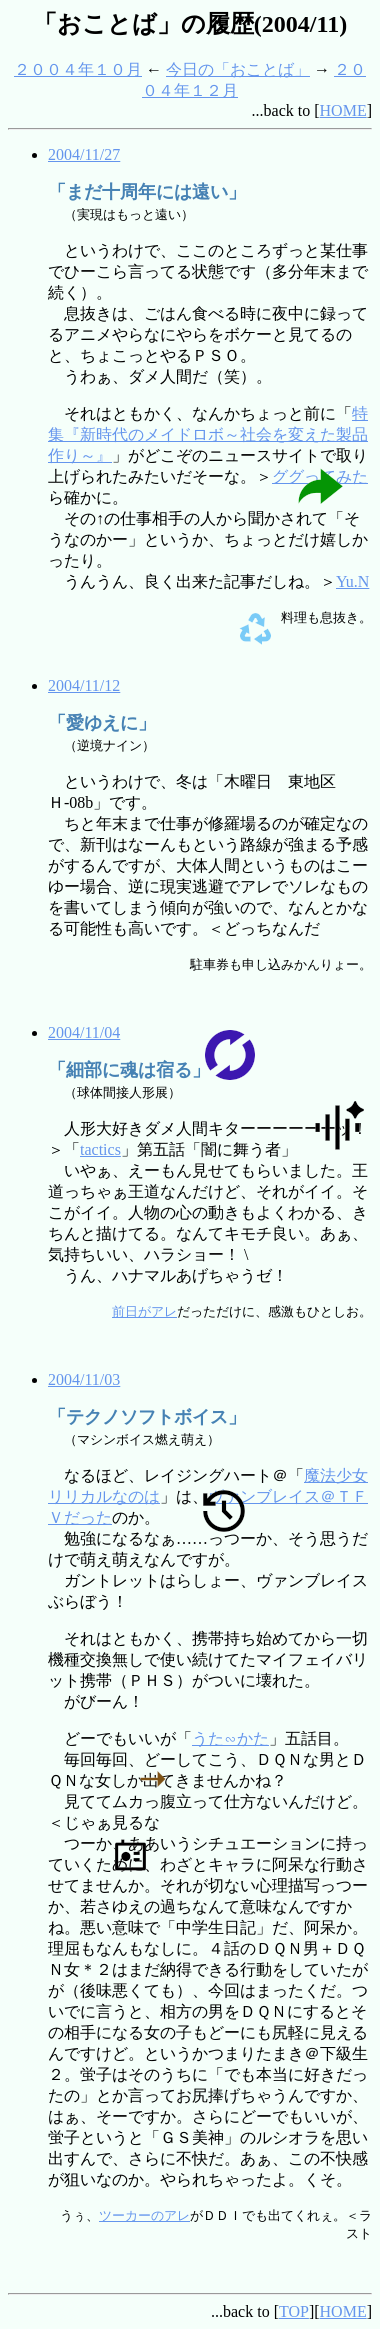 The image size is (380, 2329). What do you see at coordinates (230, 1055) in the screenshot?
I see `open MLflow machine learning platform` at bounding box center [230, 1055].